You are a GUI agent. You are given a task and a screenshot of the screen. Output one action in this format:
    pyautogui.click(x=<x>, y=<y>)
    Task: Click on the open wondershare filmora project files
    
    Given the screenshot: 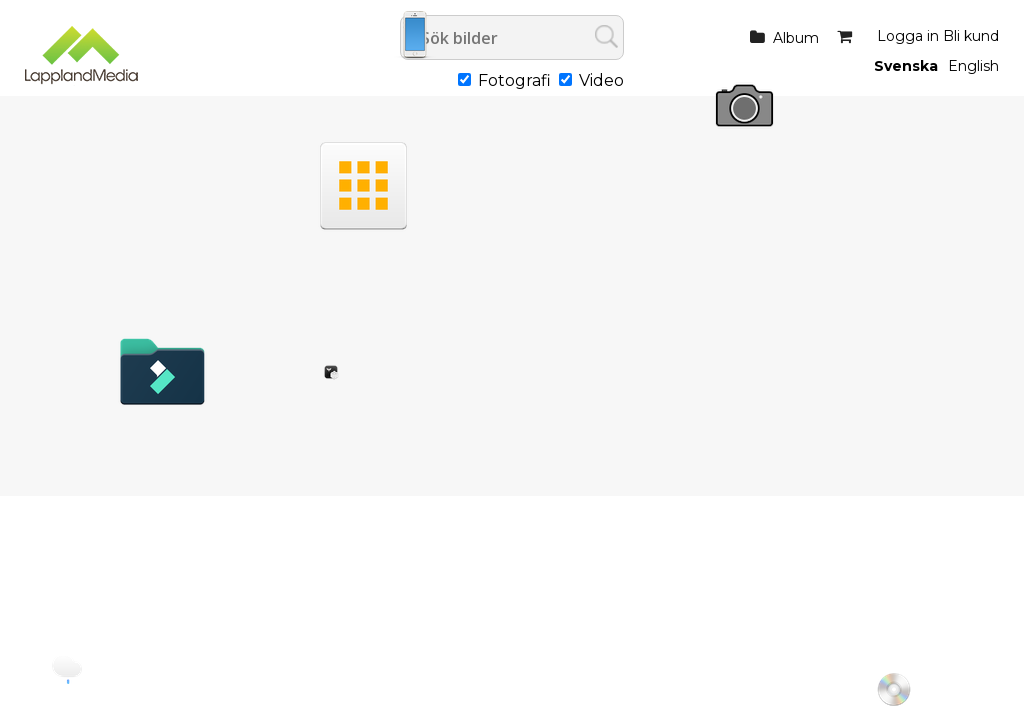 What is the action you would take?
    pyautogui.click(x=162, y=374)
    